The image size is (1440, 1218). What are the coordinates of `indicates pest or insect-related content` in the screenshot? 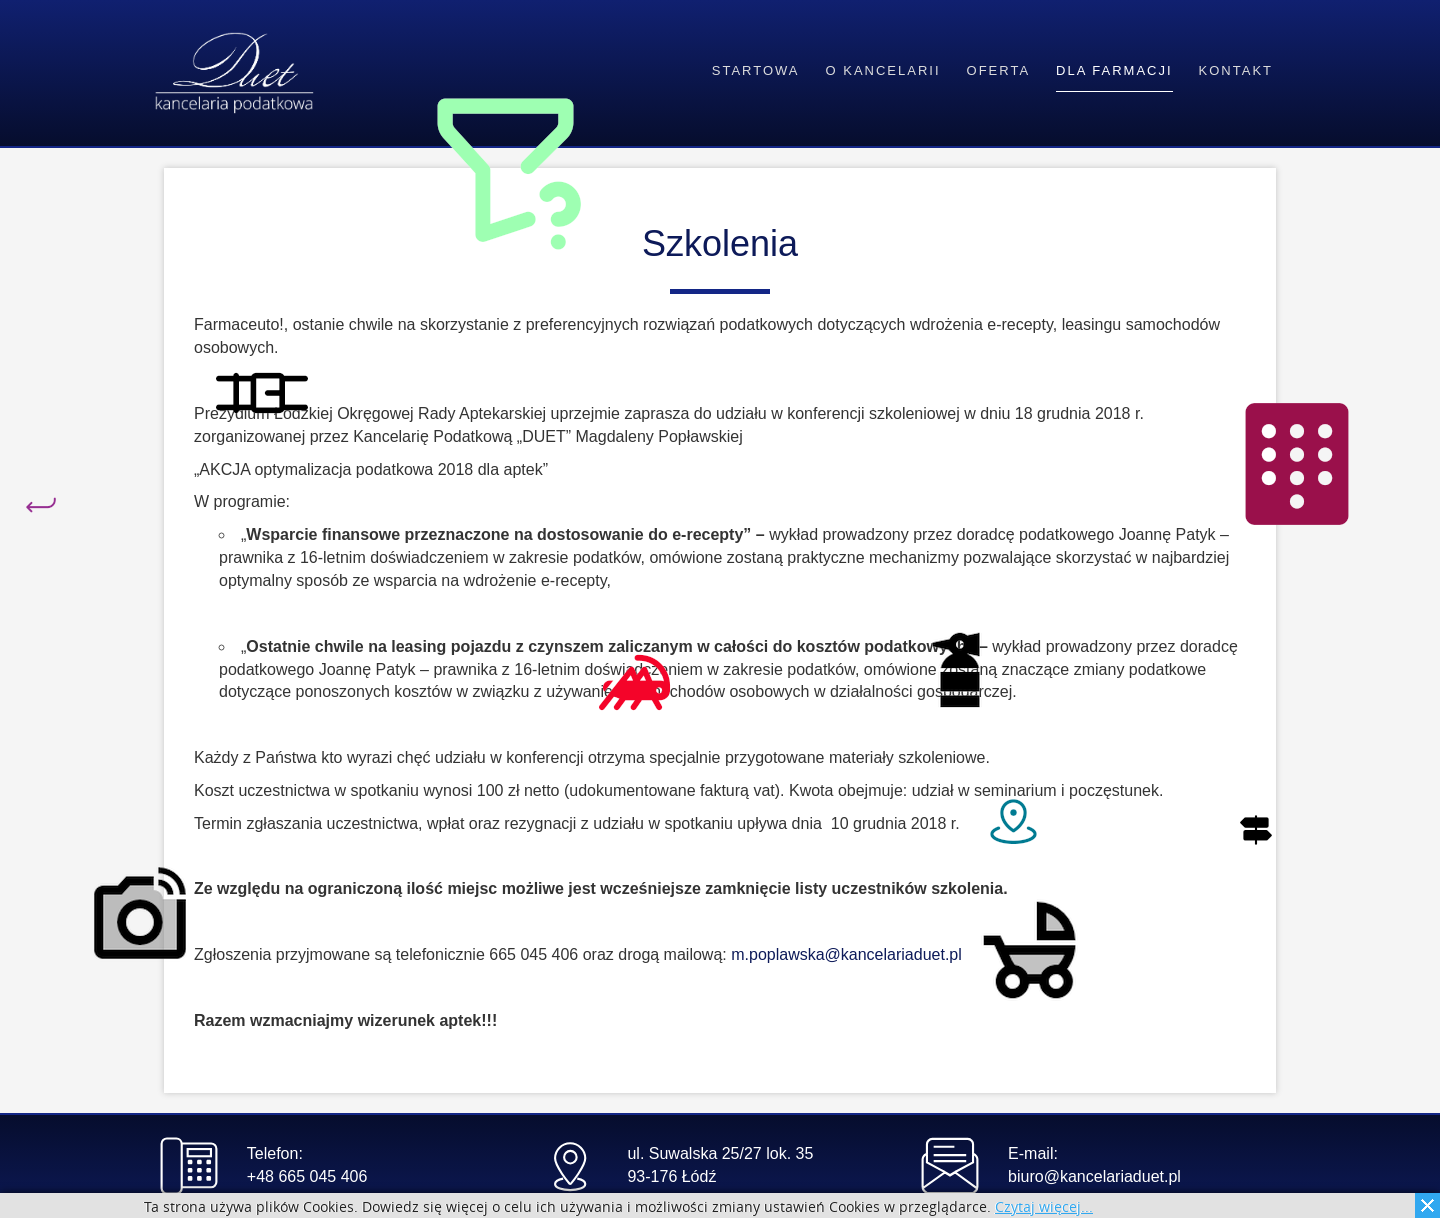 It's located at (634, 682).